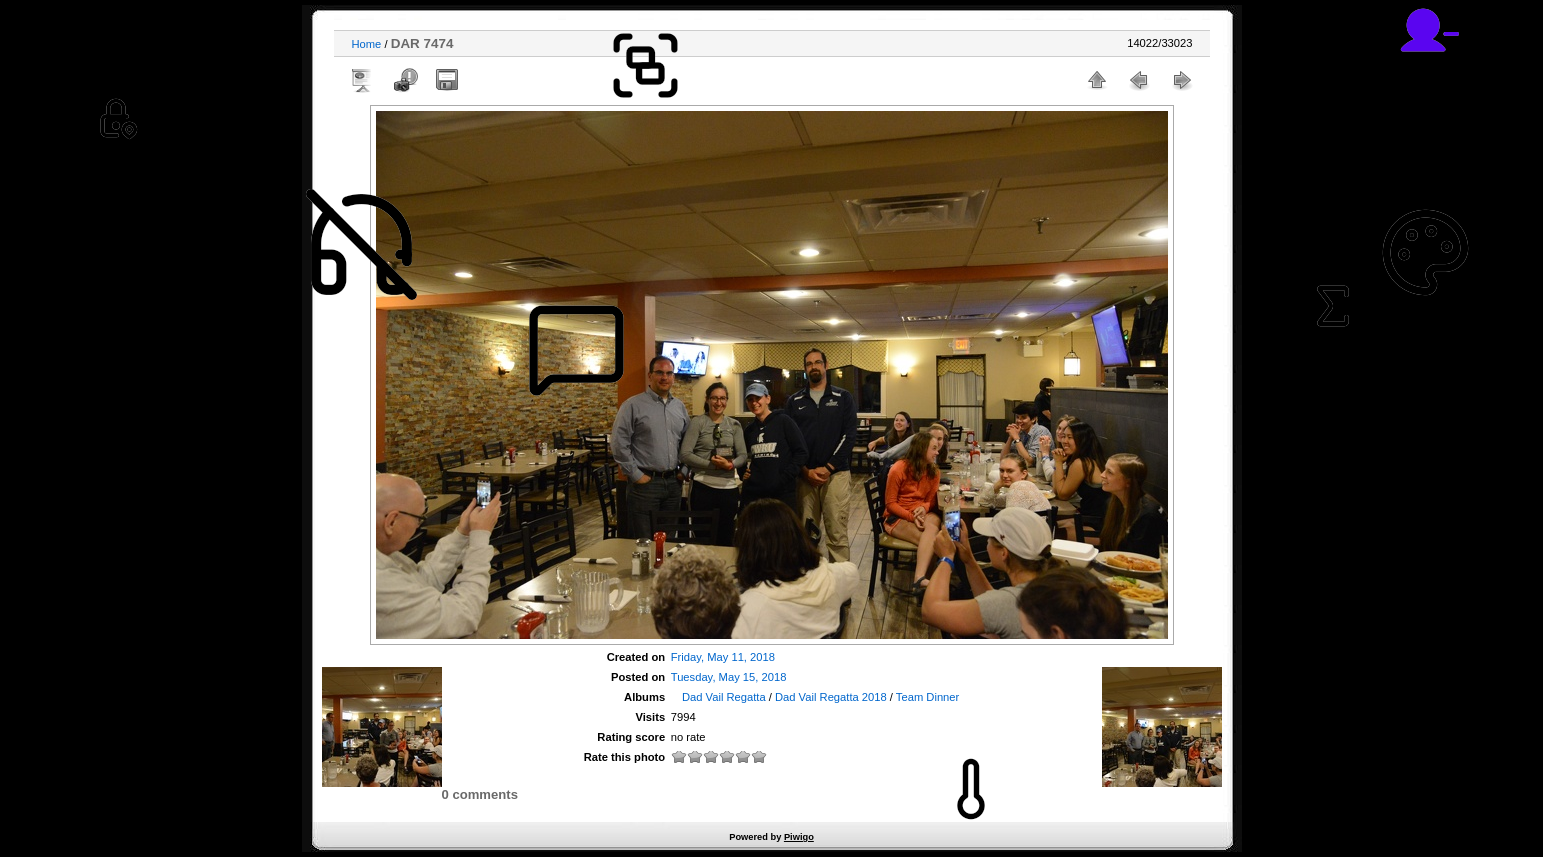 The width and height of the screenshot is (1543, 857). Describe the element at coordinates (576, 348) in the screenshot. I see `open chat or messaging` at that location.